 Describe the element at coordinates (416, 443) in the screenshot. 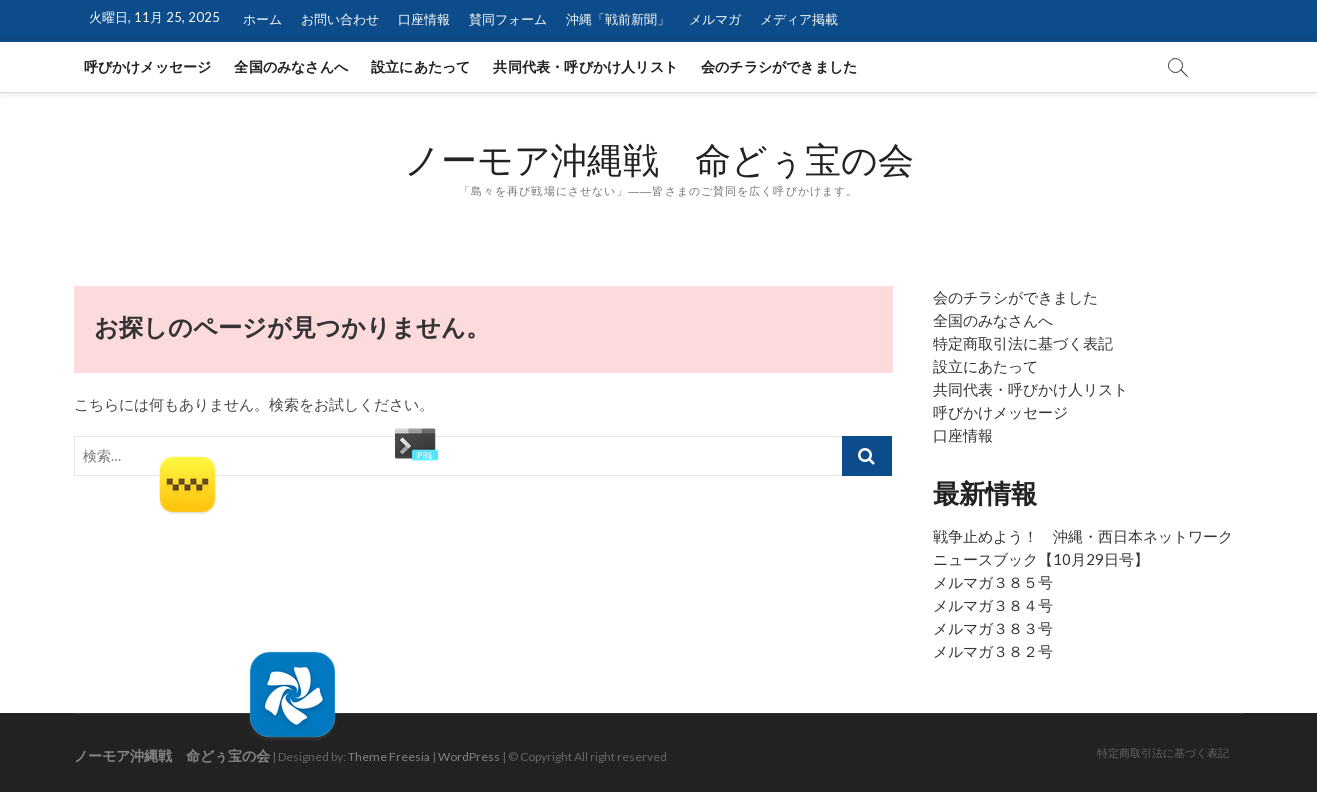

I see `open windows terminal preview app` at that location.